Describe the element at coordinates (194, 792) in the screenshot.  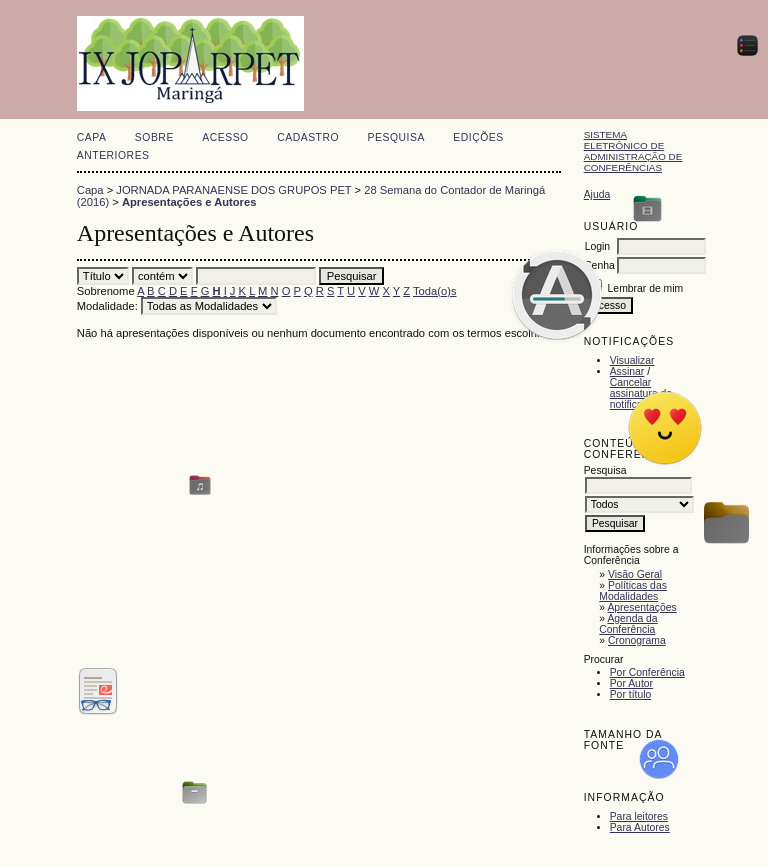
I see `open the file manager` at that location.